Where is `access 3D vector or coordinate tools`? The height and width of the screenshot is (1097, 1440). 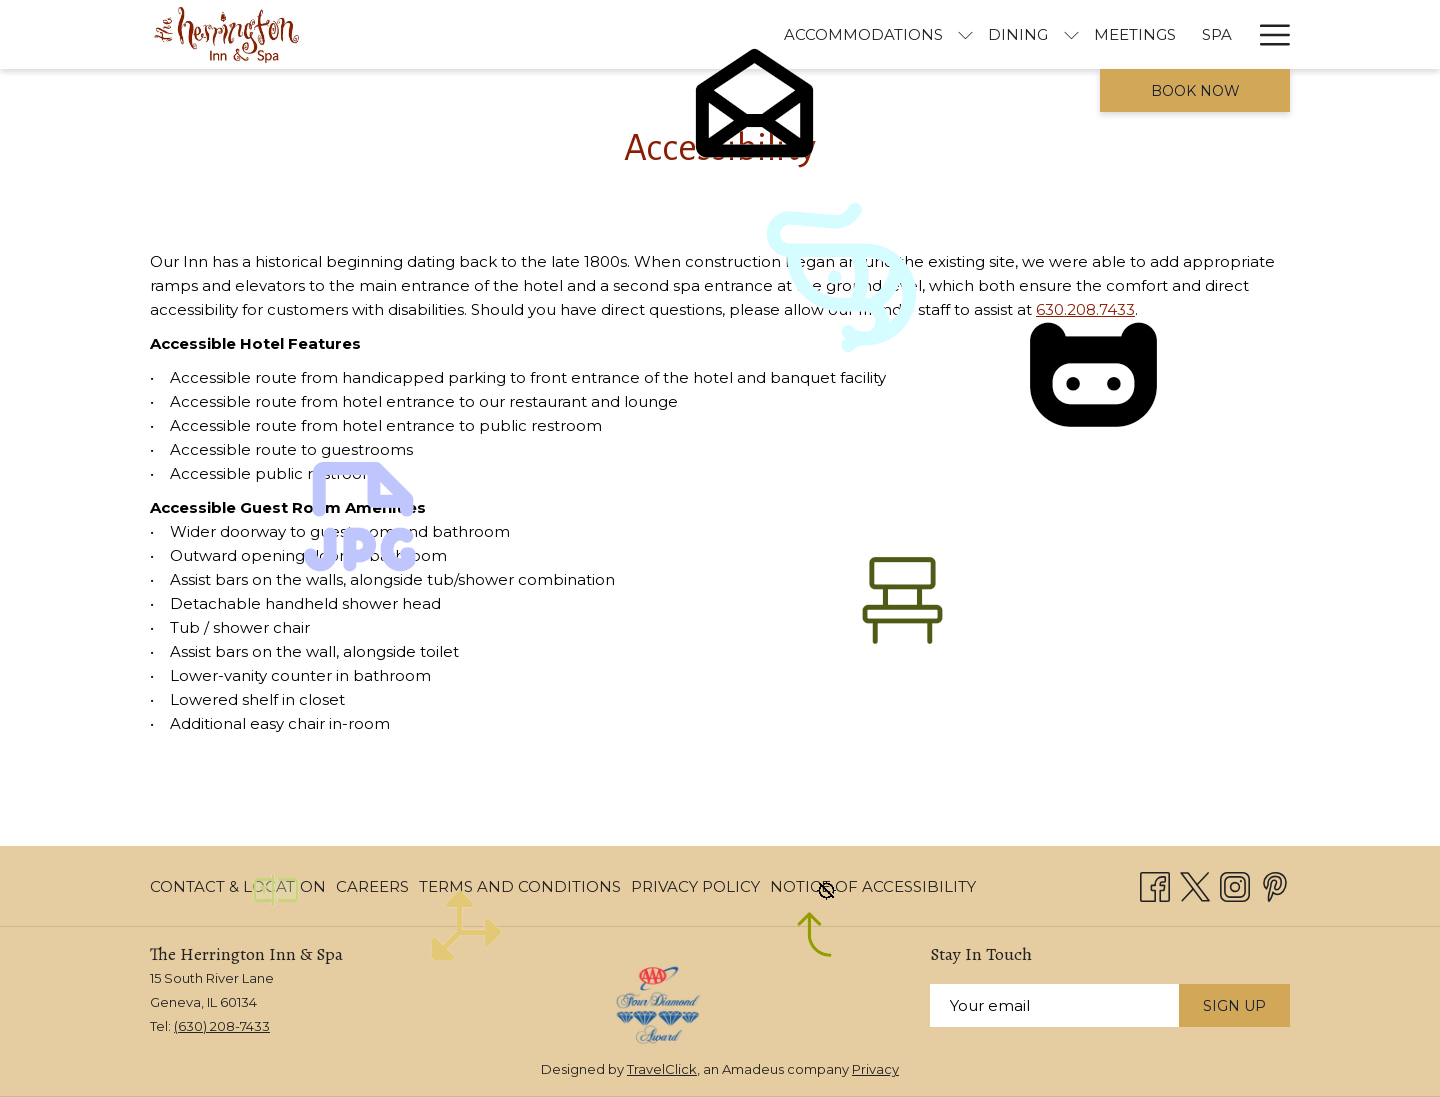
access 3D vector or coordinate tools is located at coordinates (462, 929).